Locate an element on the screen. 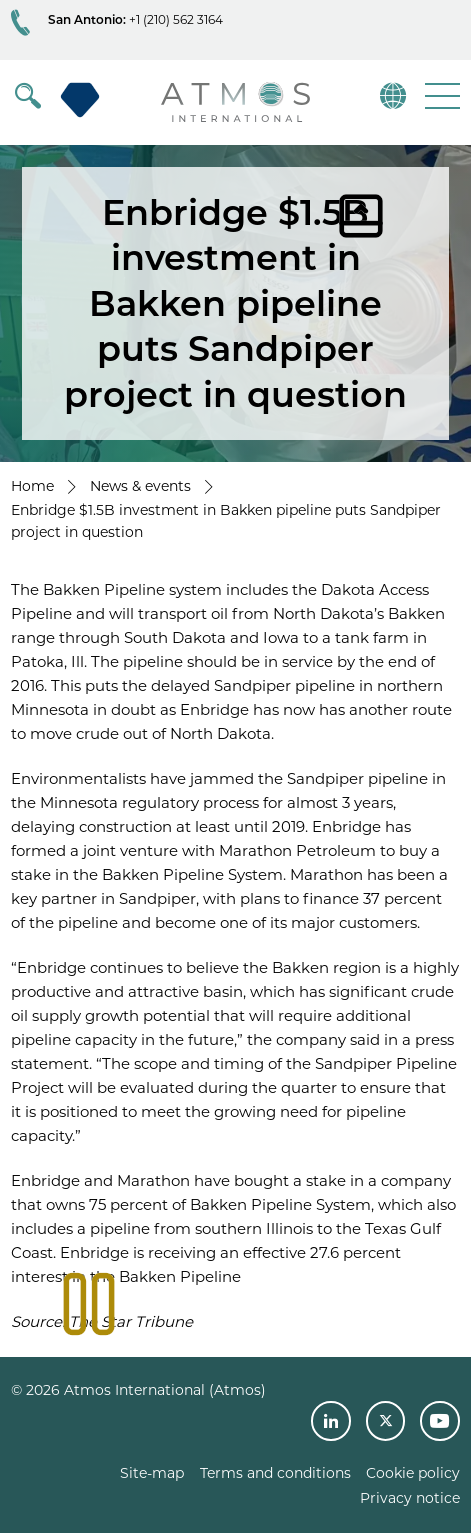 The image size is (471, 1533). stretch or resize content vertically is located at coordinates (89, 1304).